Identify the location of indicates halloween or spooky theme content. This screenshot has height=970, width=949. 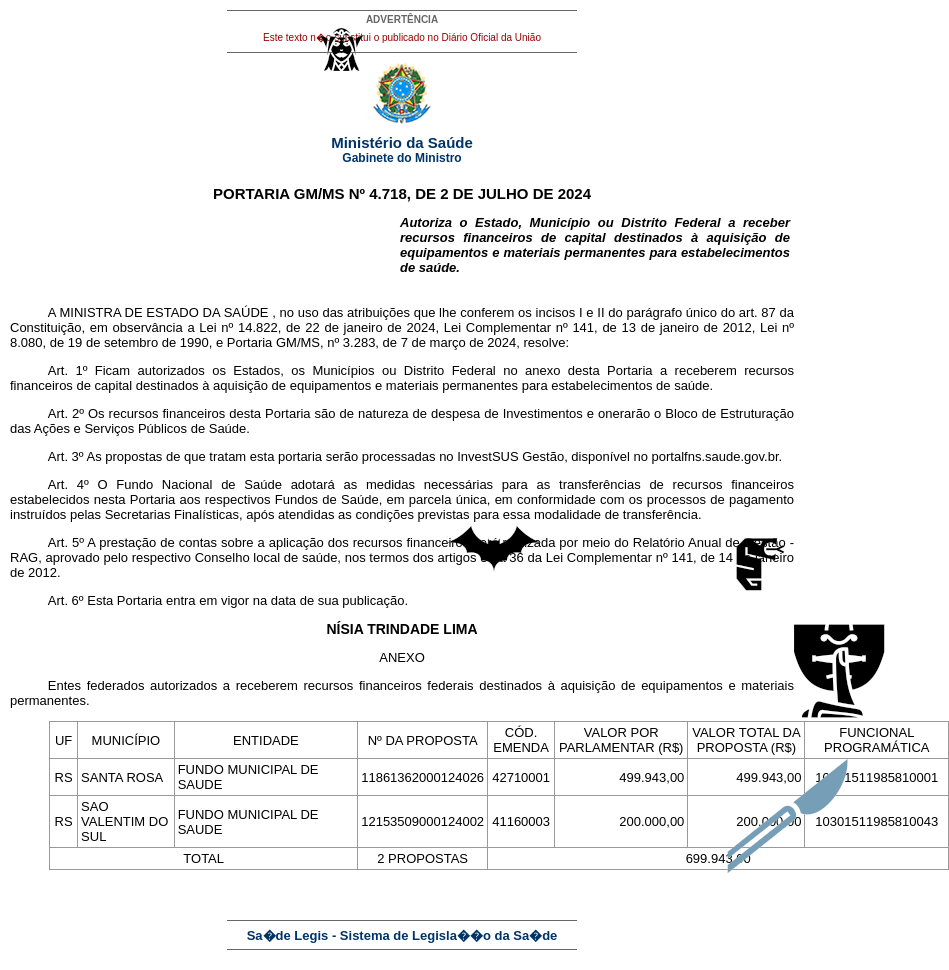
(494, 549).